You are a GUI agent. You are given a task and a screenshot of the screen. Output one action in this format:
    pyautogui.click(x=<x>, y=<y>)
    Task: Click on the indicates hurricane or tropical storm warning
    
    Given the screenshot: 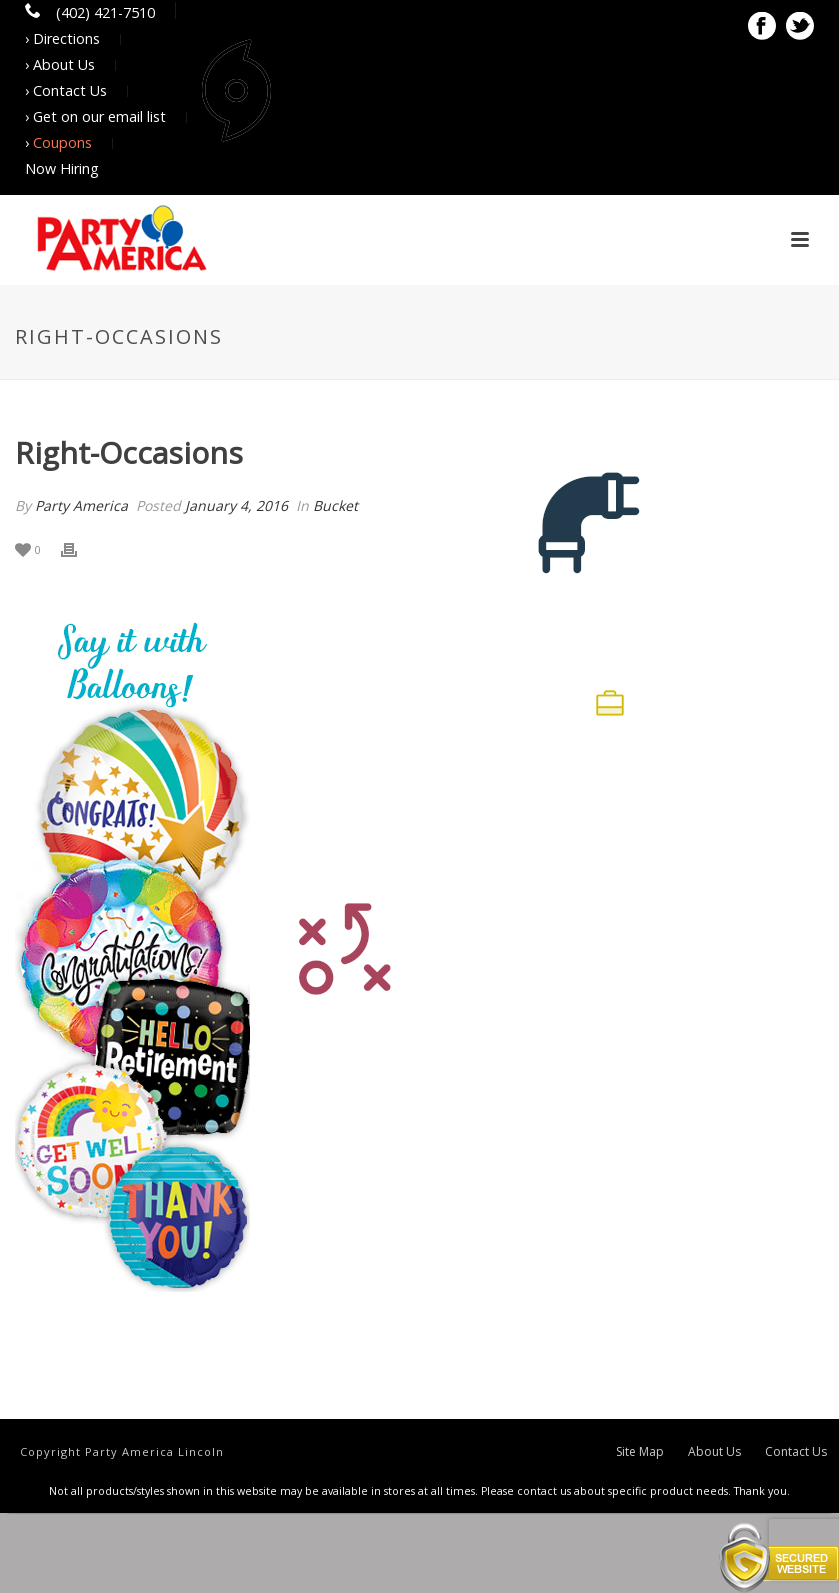 What is the action you would take?
    pyautogui.click(x=236, y=90)
    